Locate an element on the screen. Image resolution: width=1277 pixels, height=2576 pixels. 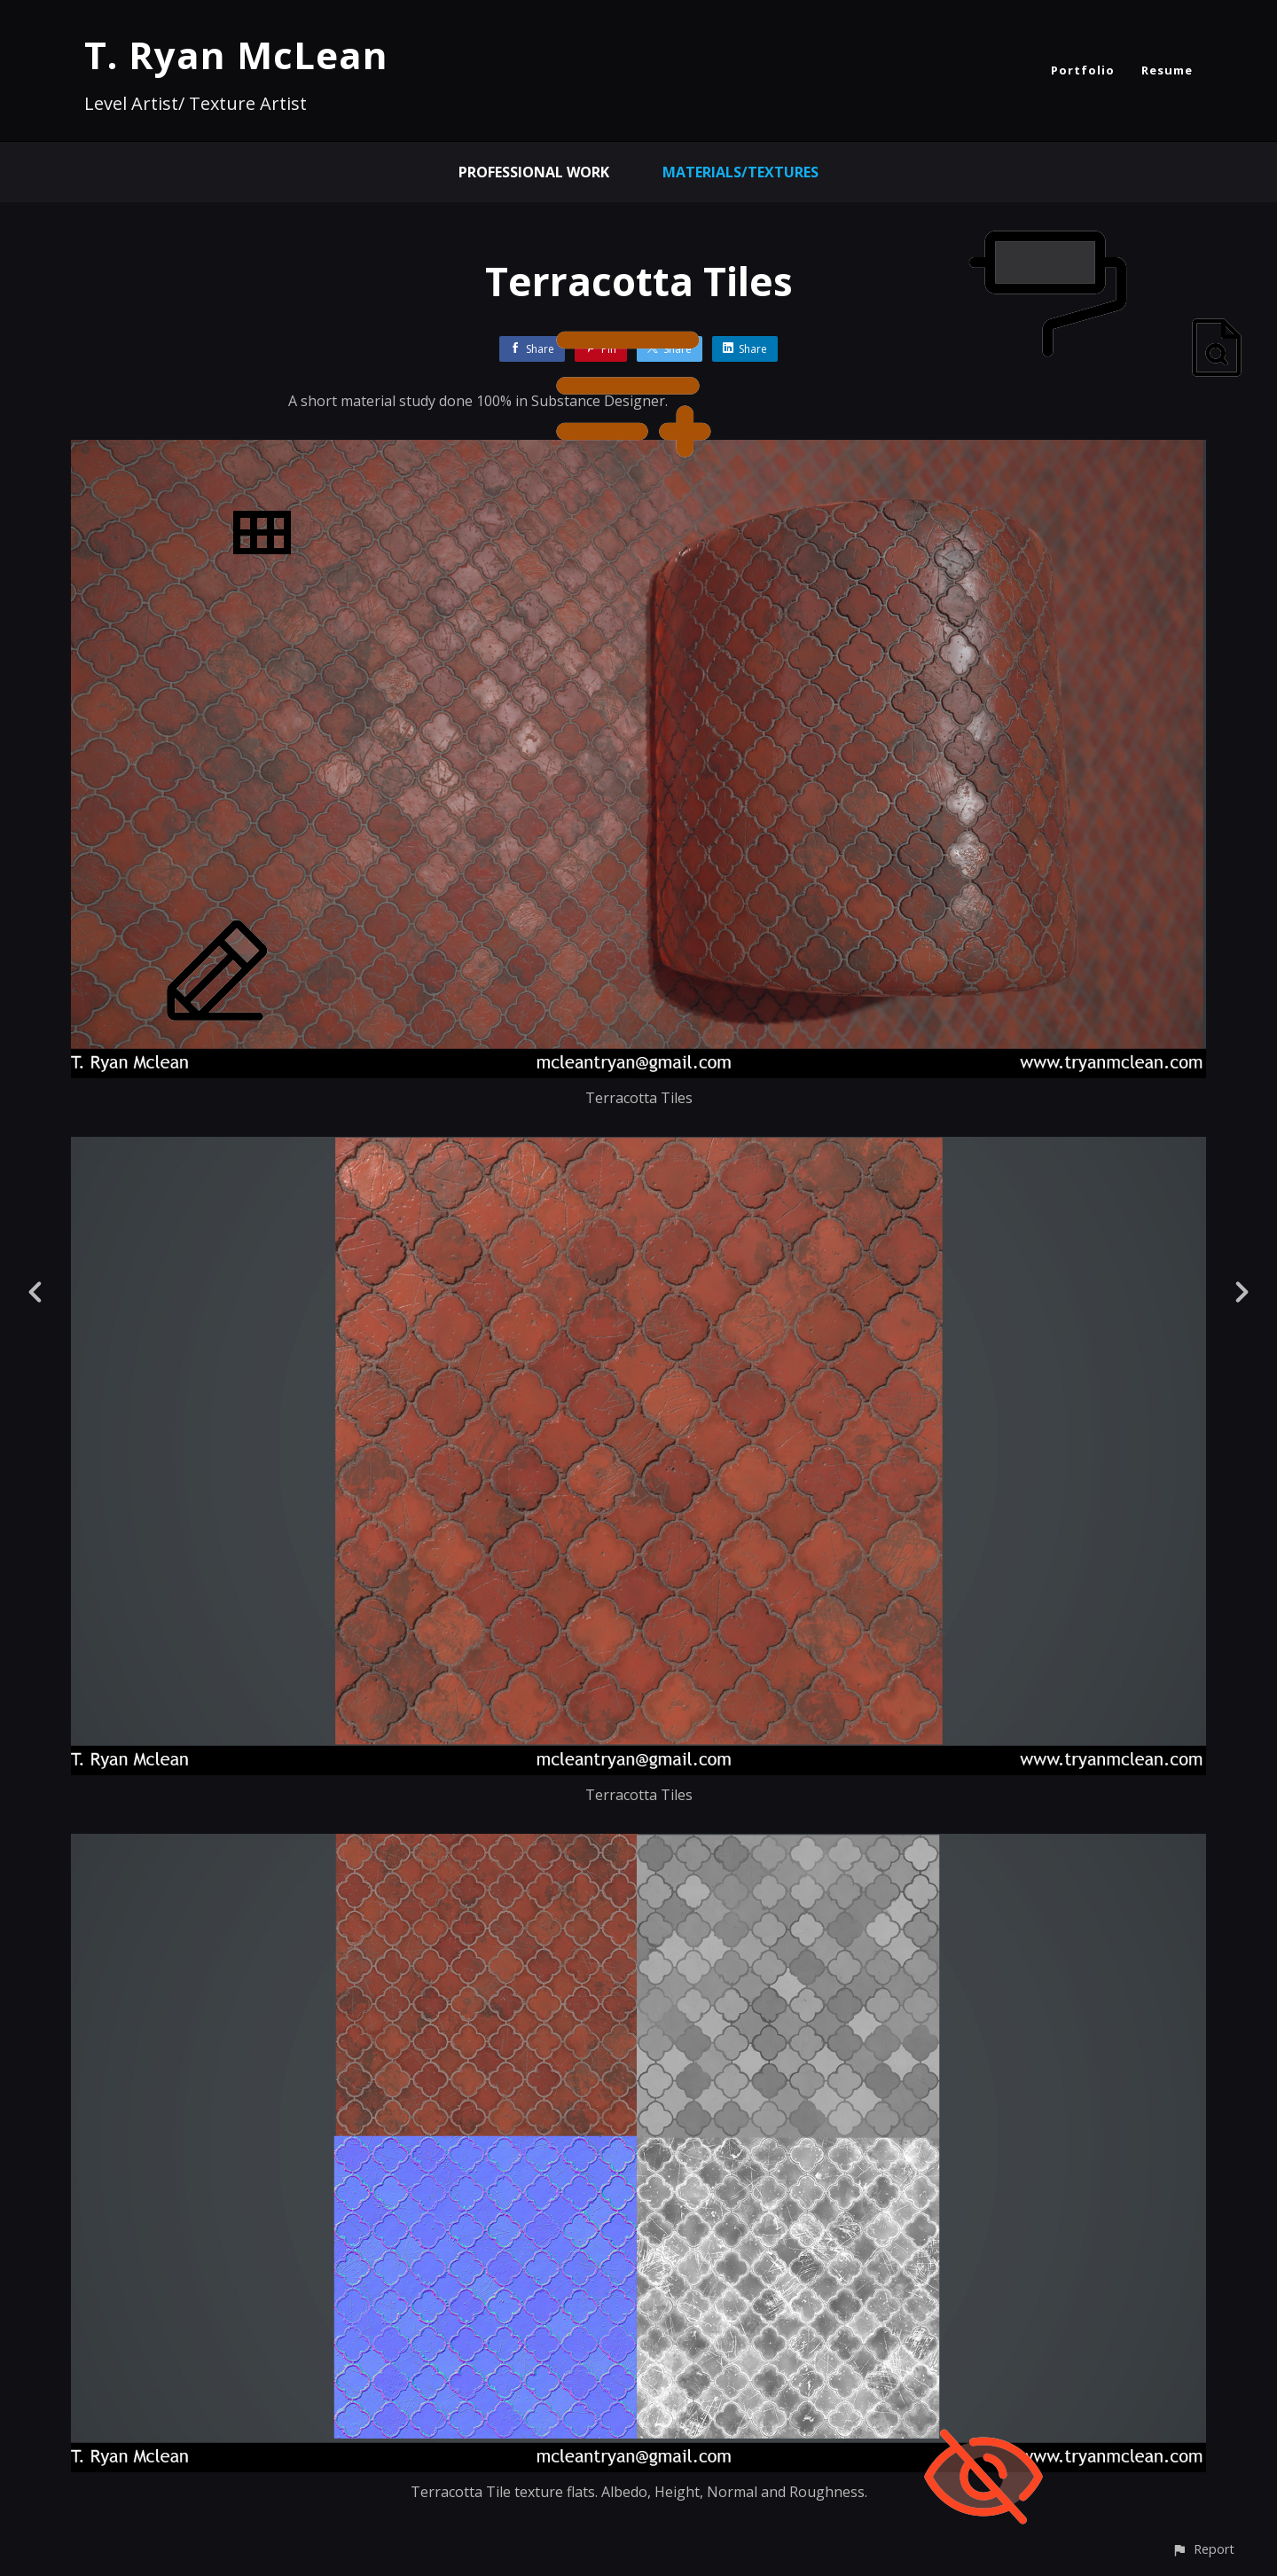
hide password or sensitive content is located at coordinates (983, 2477).